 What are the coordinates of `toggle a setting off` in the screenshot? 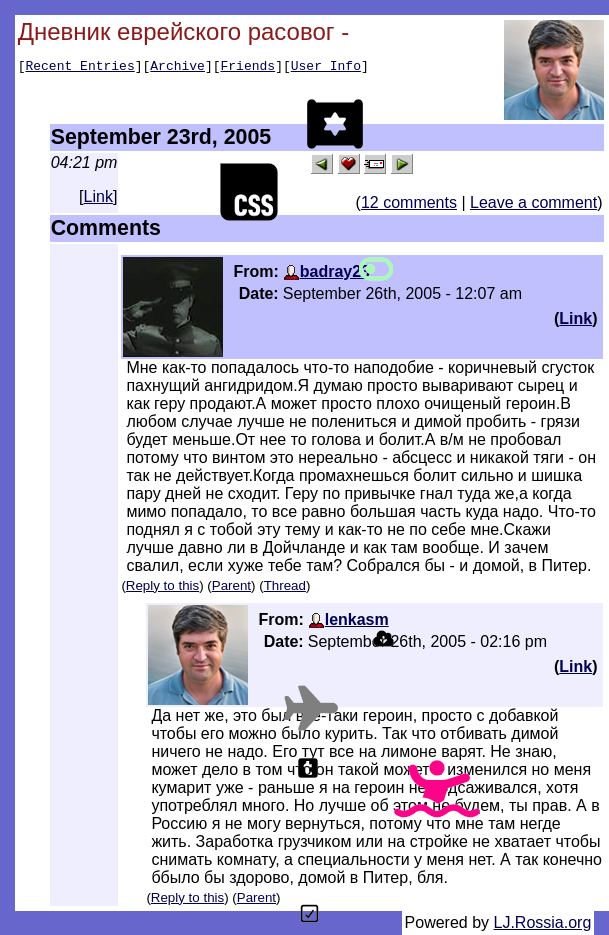 It's located at (376, 269).